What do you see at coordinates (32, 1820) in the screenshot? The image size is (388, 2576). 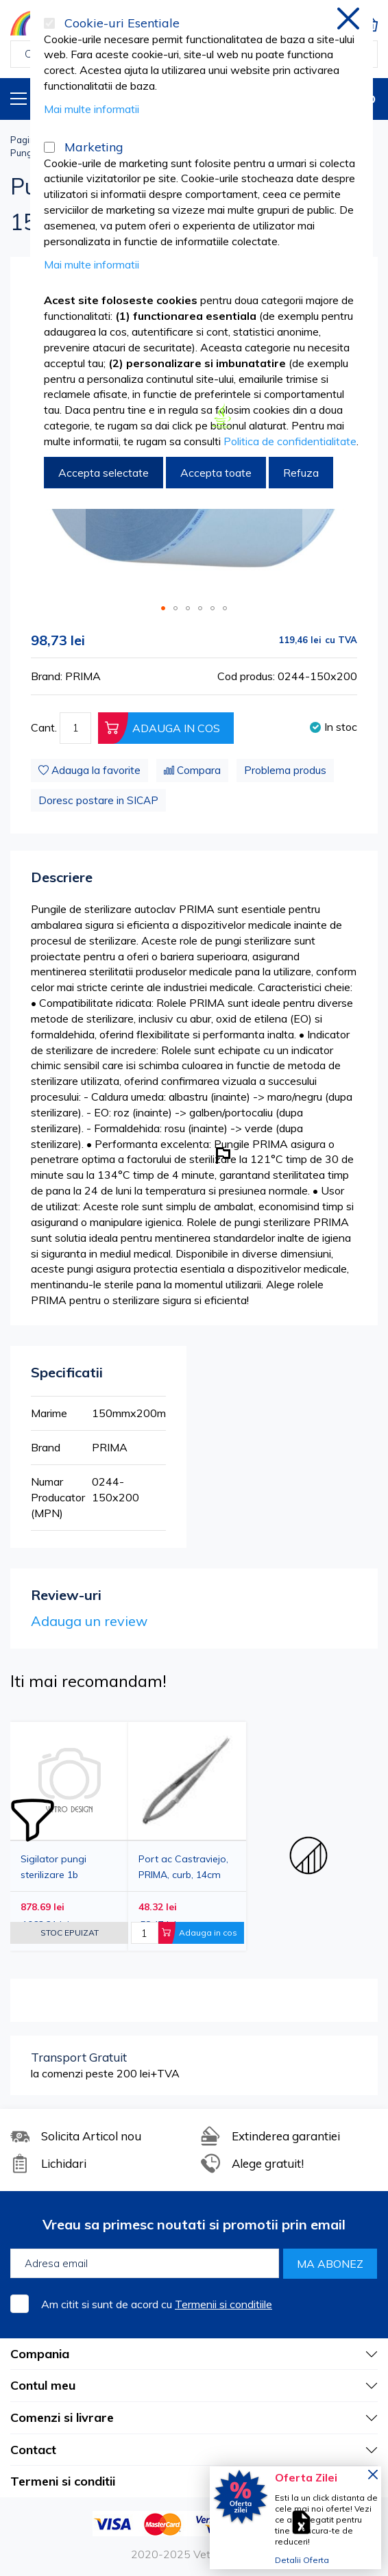 I see `filter or sort content` at bounding box center [32, 1820].